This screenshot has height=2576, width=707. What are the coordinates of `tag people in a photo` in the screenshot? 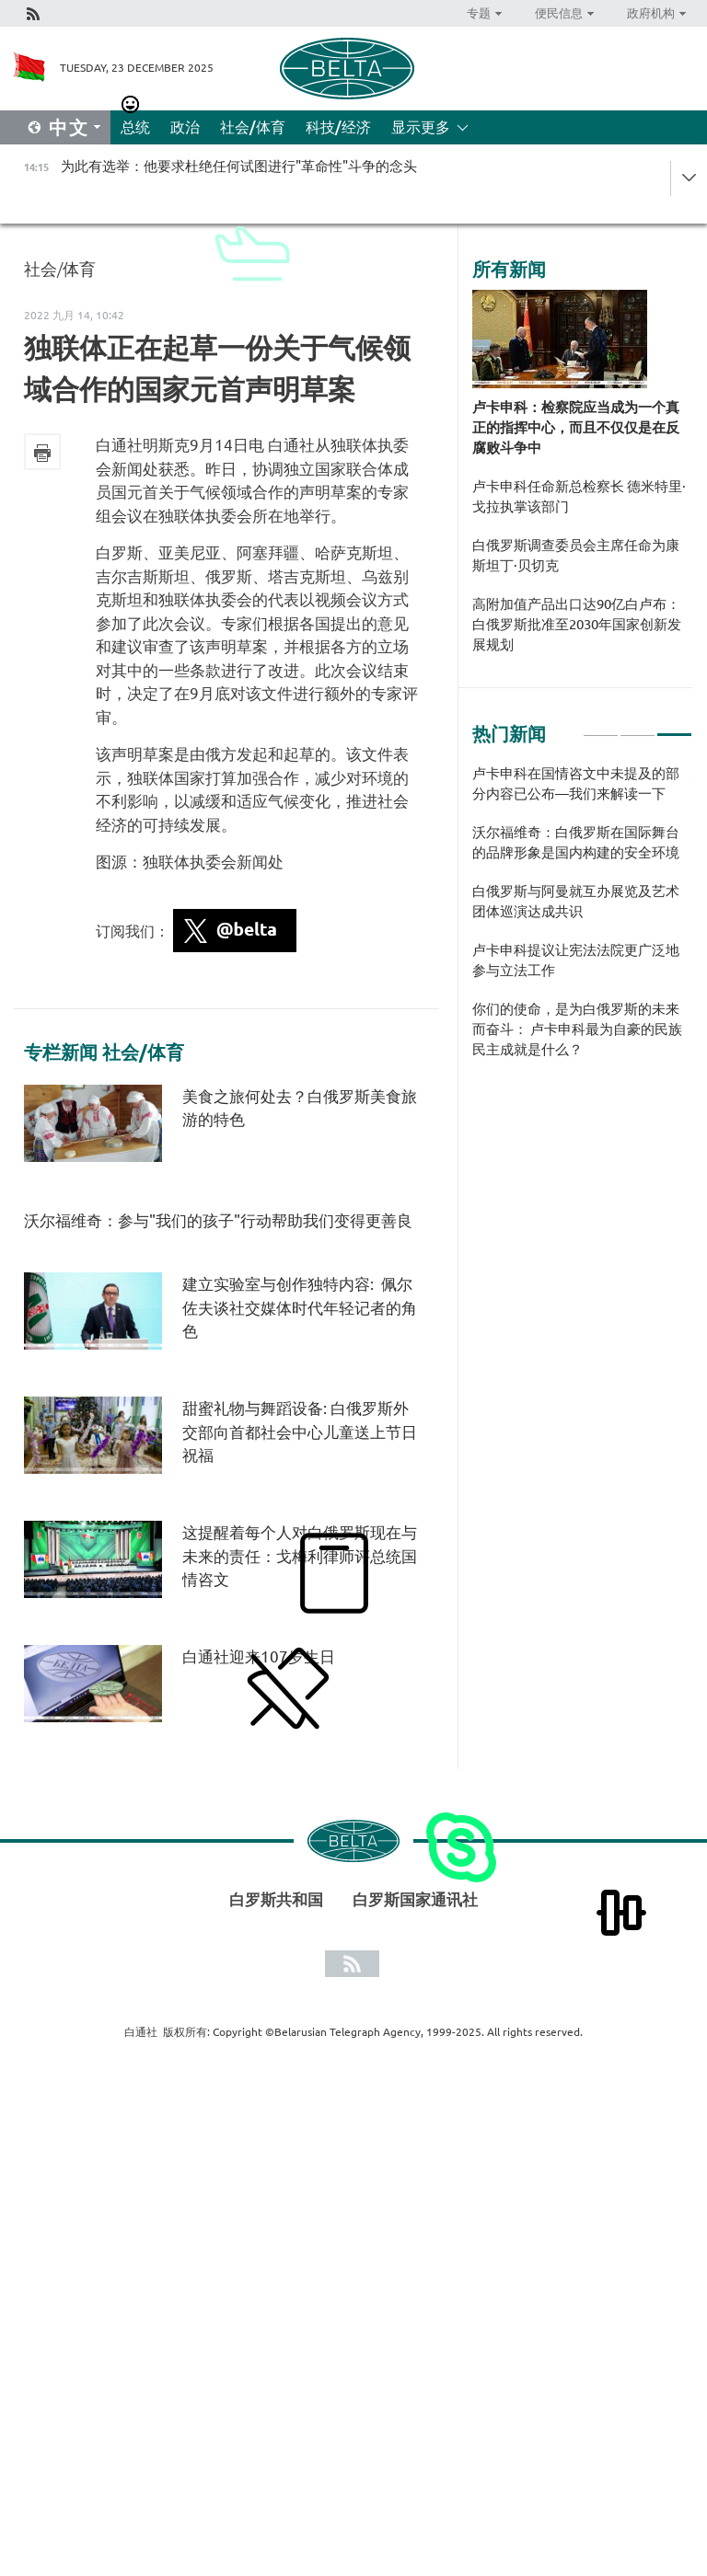 It's located at (130, 104).